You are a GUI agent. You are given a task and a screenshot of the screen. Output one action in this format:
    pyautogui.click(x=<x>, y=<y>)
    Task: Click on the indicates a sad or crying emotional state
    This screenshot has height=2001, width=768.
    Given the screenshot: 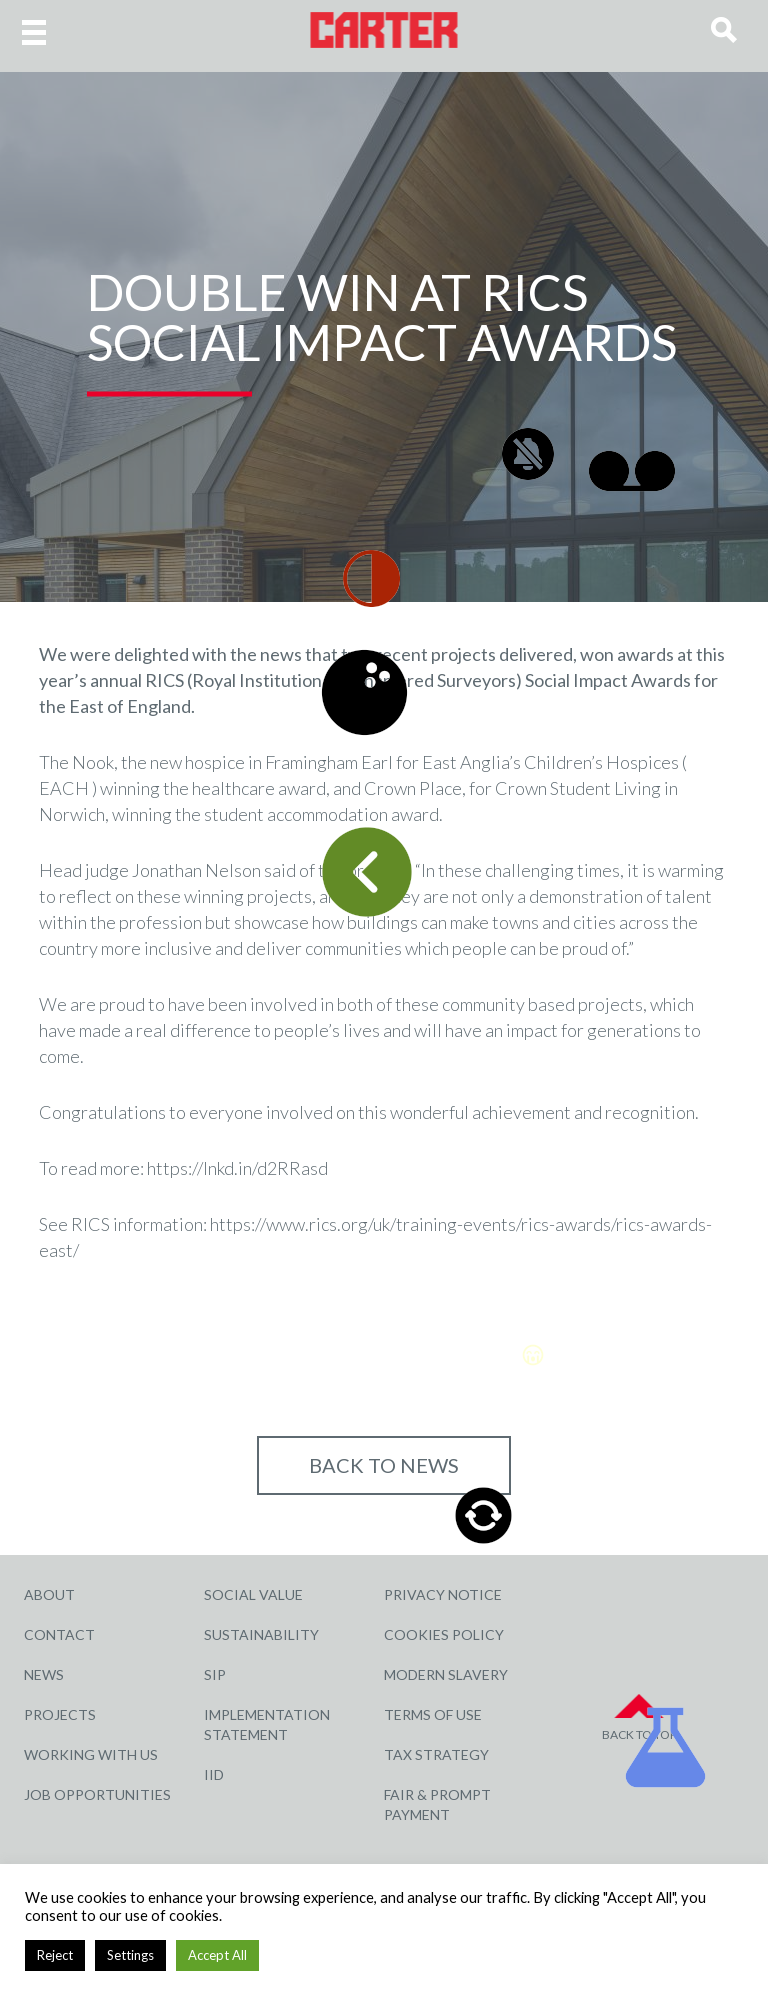 What is the action you would take?
    pyautogui.click(x=533, y=1355)
    